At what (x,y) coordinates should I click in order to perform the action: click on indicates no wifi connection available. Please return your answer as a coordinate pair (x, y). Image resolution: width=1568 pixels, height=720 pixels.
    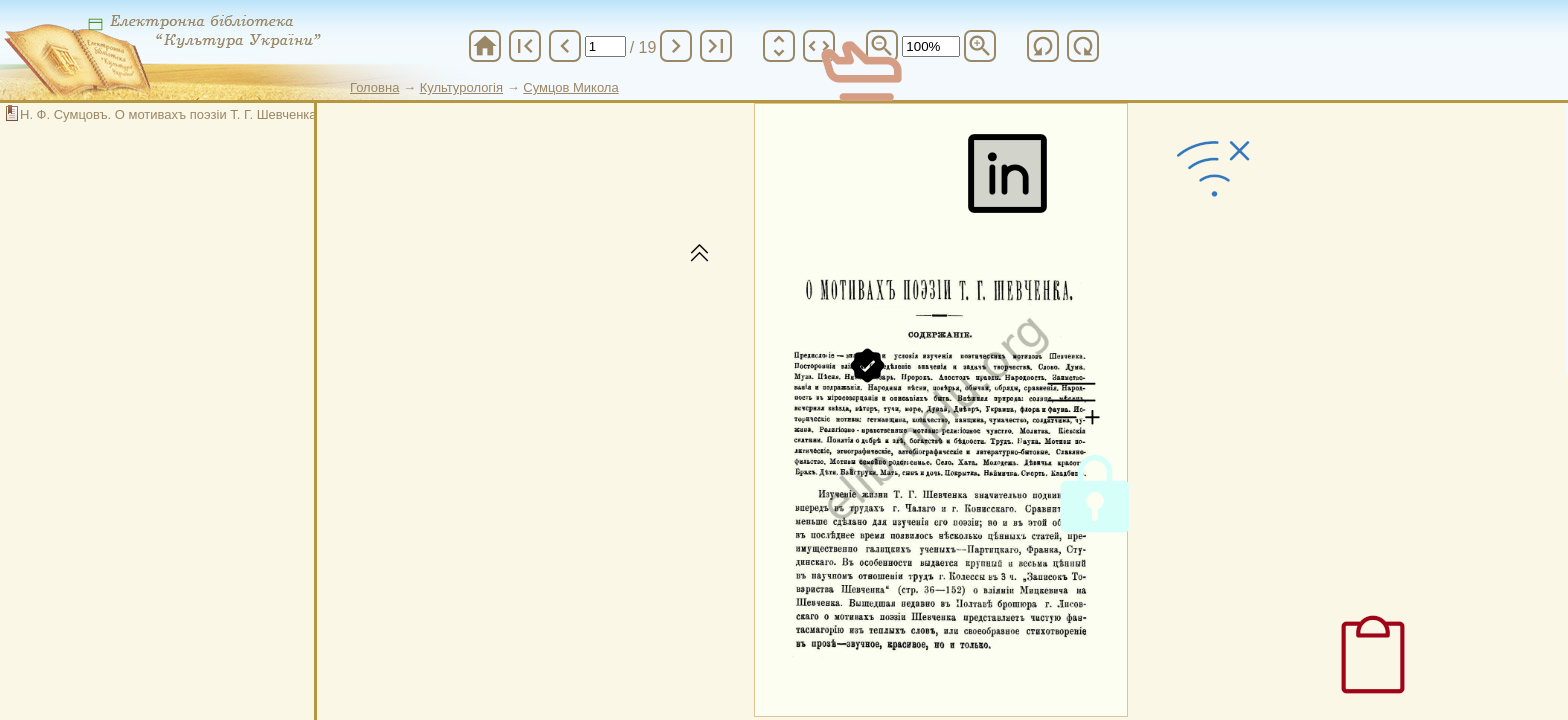
    Looking at the image, I should click on (1214, 167).